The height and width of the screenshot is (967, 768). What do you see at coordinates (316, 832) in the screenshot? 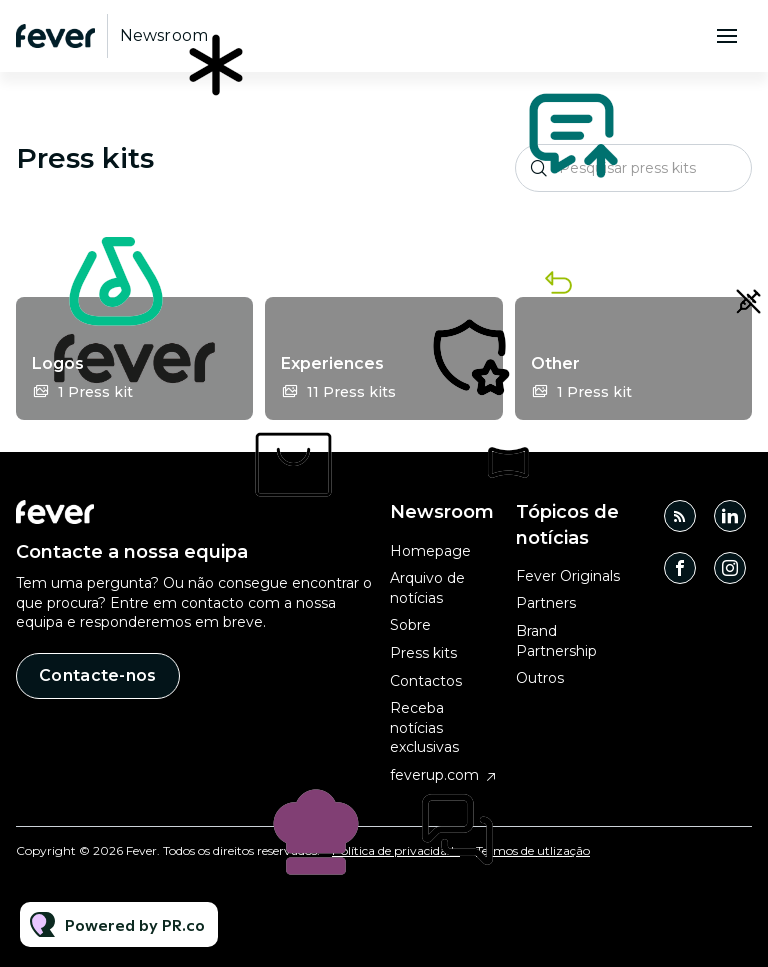
I see `browse recipes or cooking content` at bounding box center [316, 832].